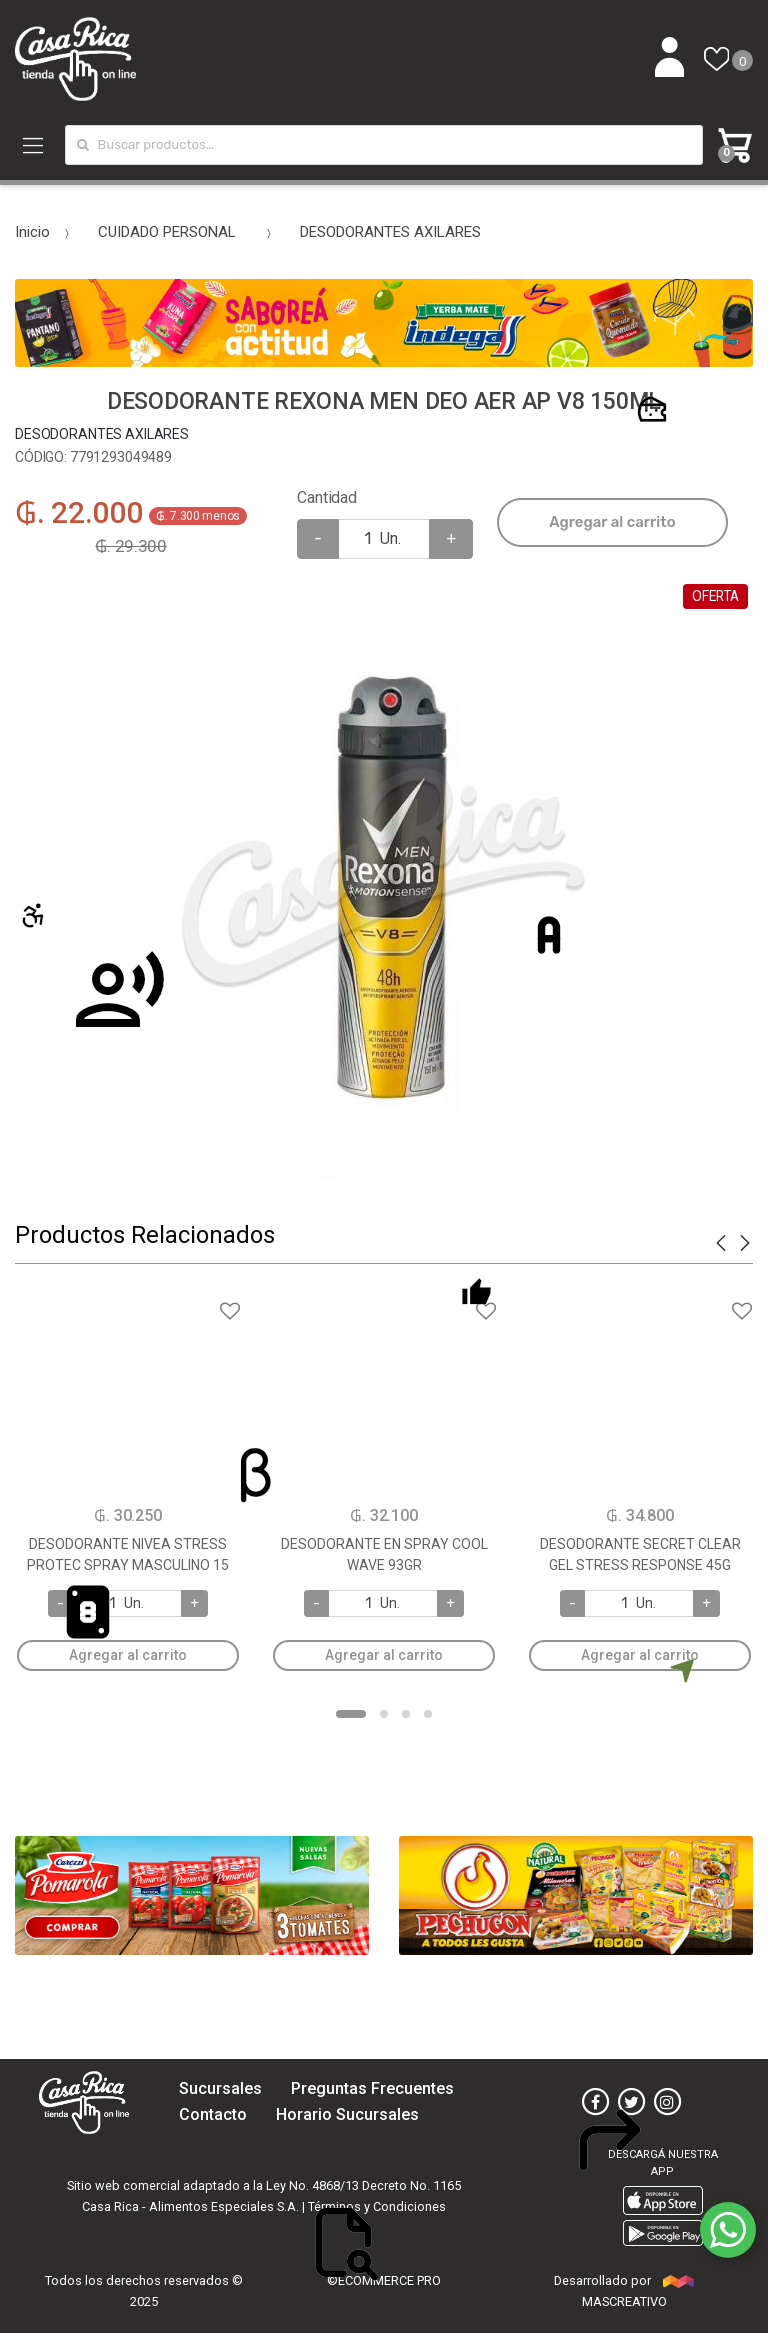 The width and height of the screenshot is (768, 2333). Describe the element at coordinates (343, 2242) in the screenshot. I see `search within a document` at that location.